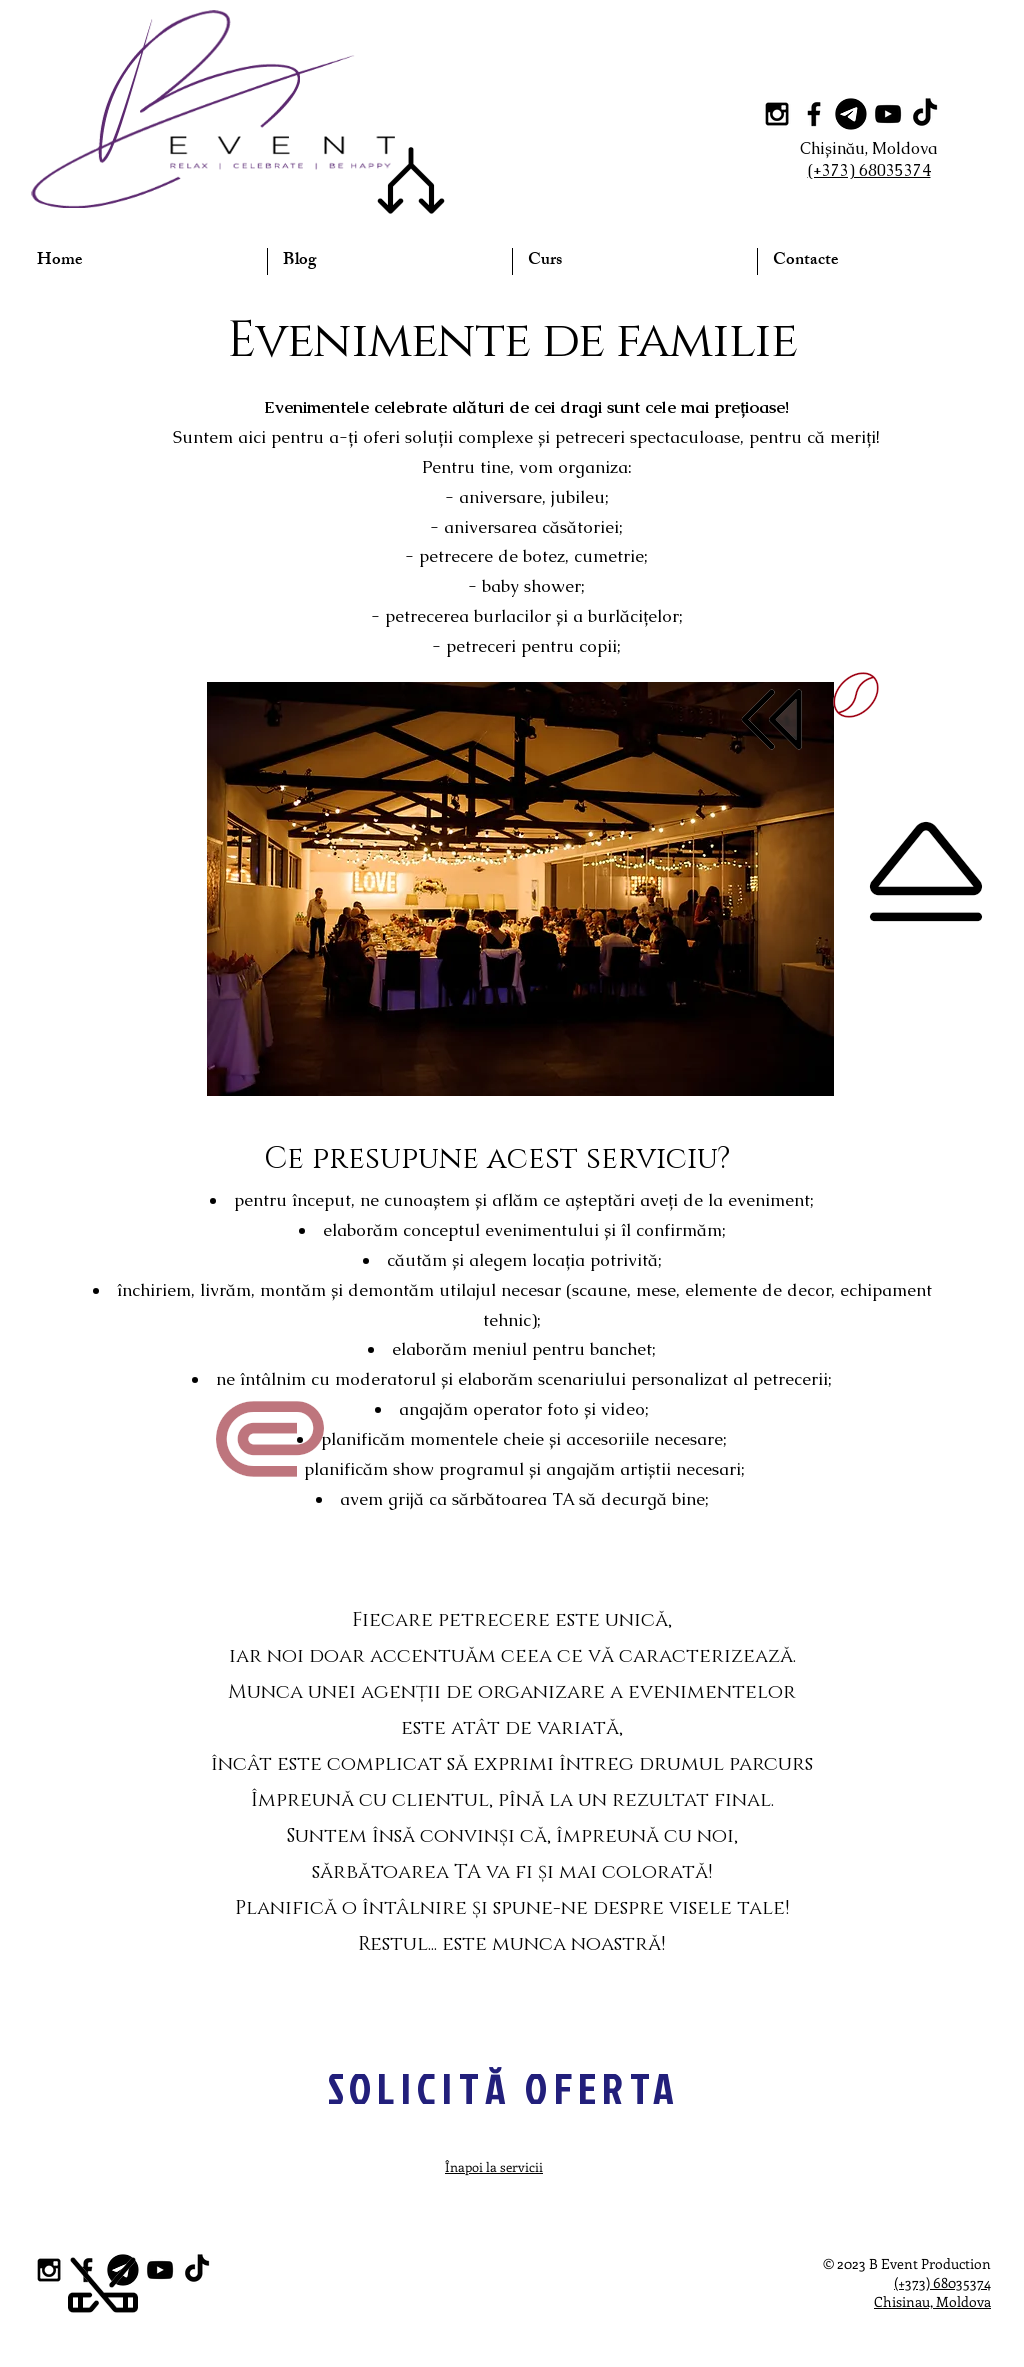  Describe the element at coordinates (856, 695) in the screenshot. I see `browse coffee shop locations` at that location.